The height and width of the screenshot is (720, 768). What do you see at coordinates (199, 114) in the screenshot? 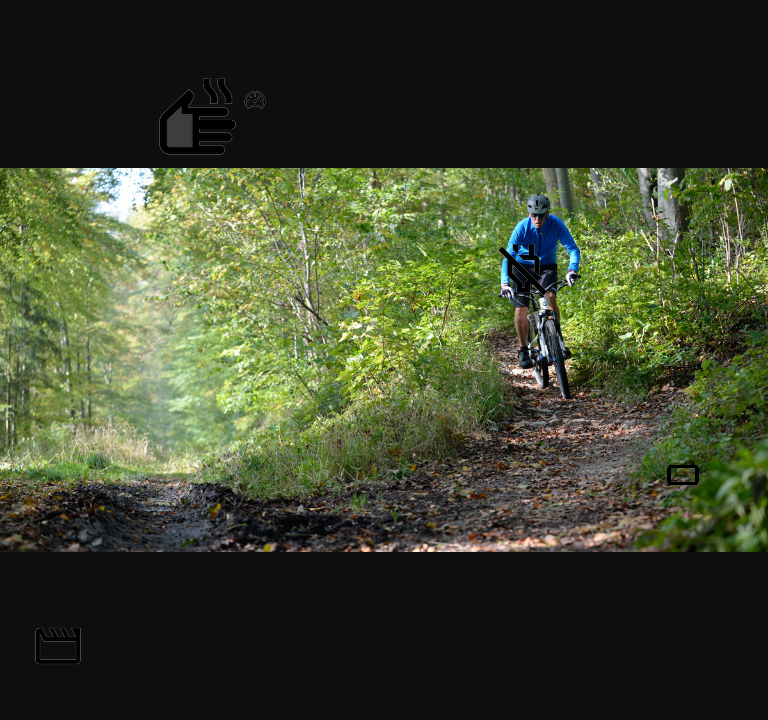
I see `hand dryer available in this location` at bounding box center [199, 114].